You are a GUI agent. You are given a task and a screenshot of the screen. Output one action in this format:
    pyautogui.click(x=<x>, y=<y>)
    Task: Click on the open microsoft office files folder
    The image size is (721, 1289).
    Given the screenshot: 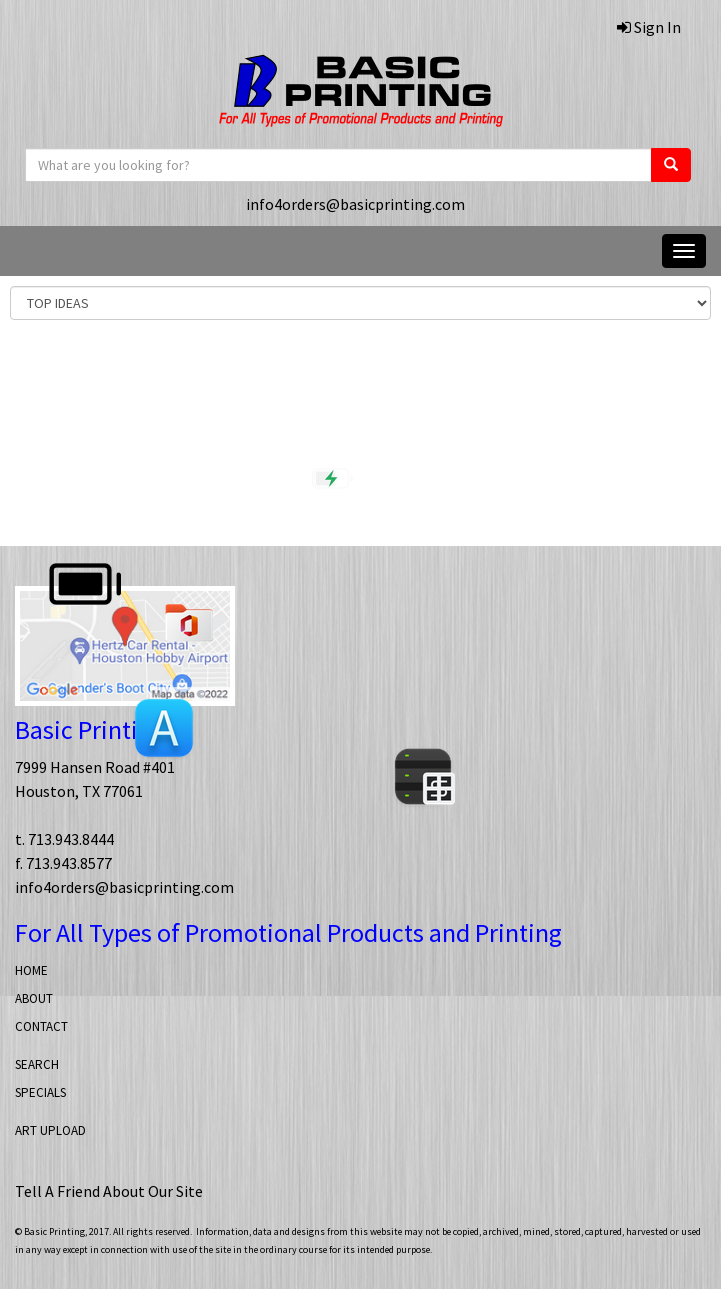 What is the action you would take?
    pyautogui.click(x=189, y=624)
    